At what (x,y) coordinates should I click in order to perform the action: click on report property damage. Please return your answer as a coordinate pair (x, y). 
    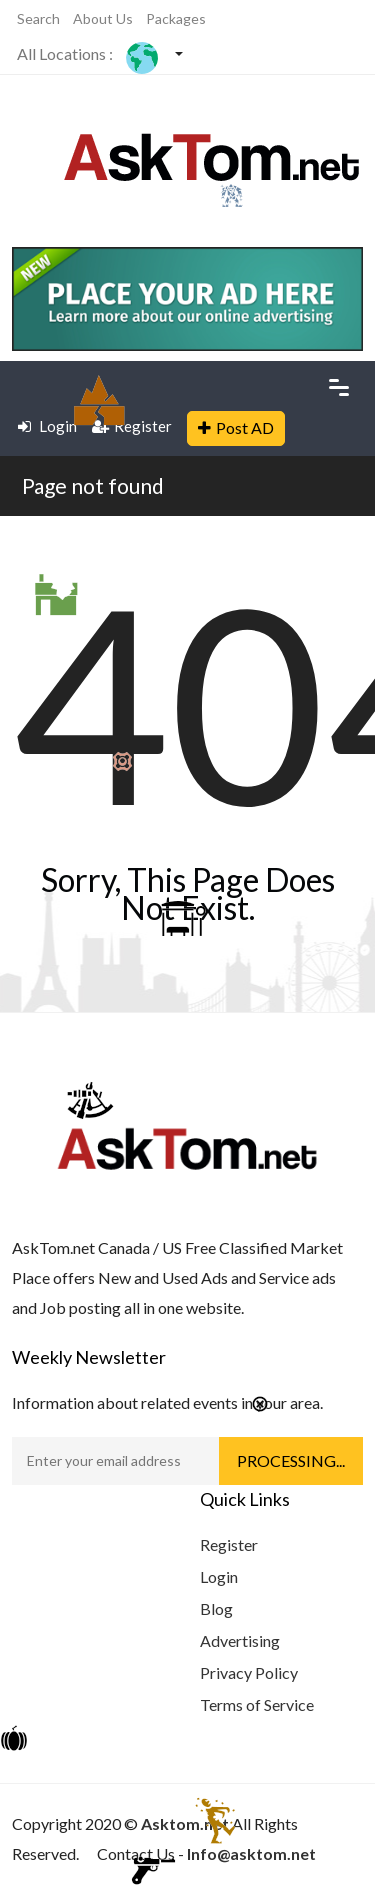
    Looking at the image, I should click on (55, 593).